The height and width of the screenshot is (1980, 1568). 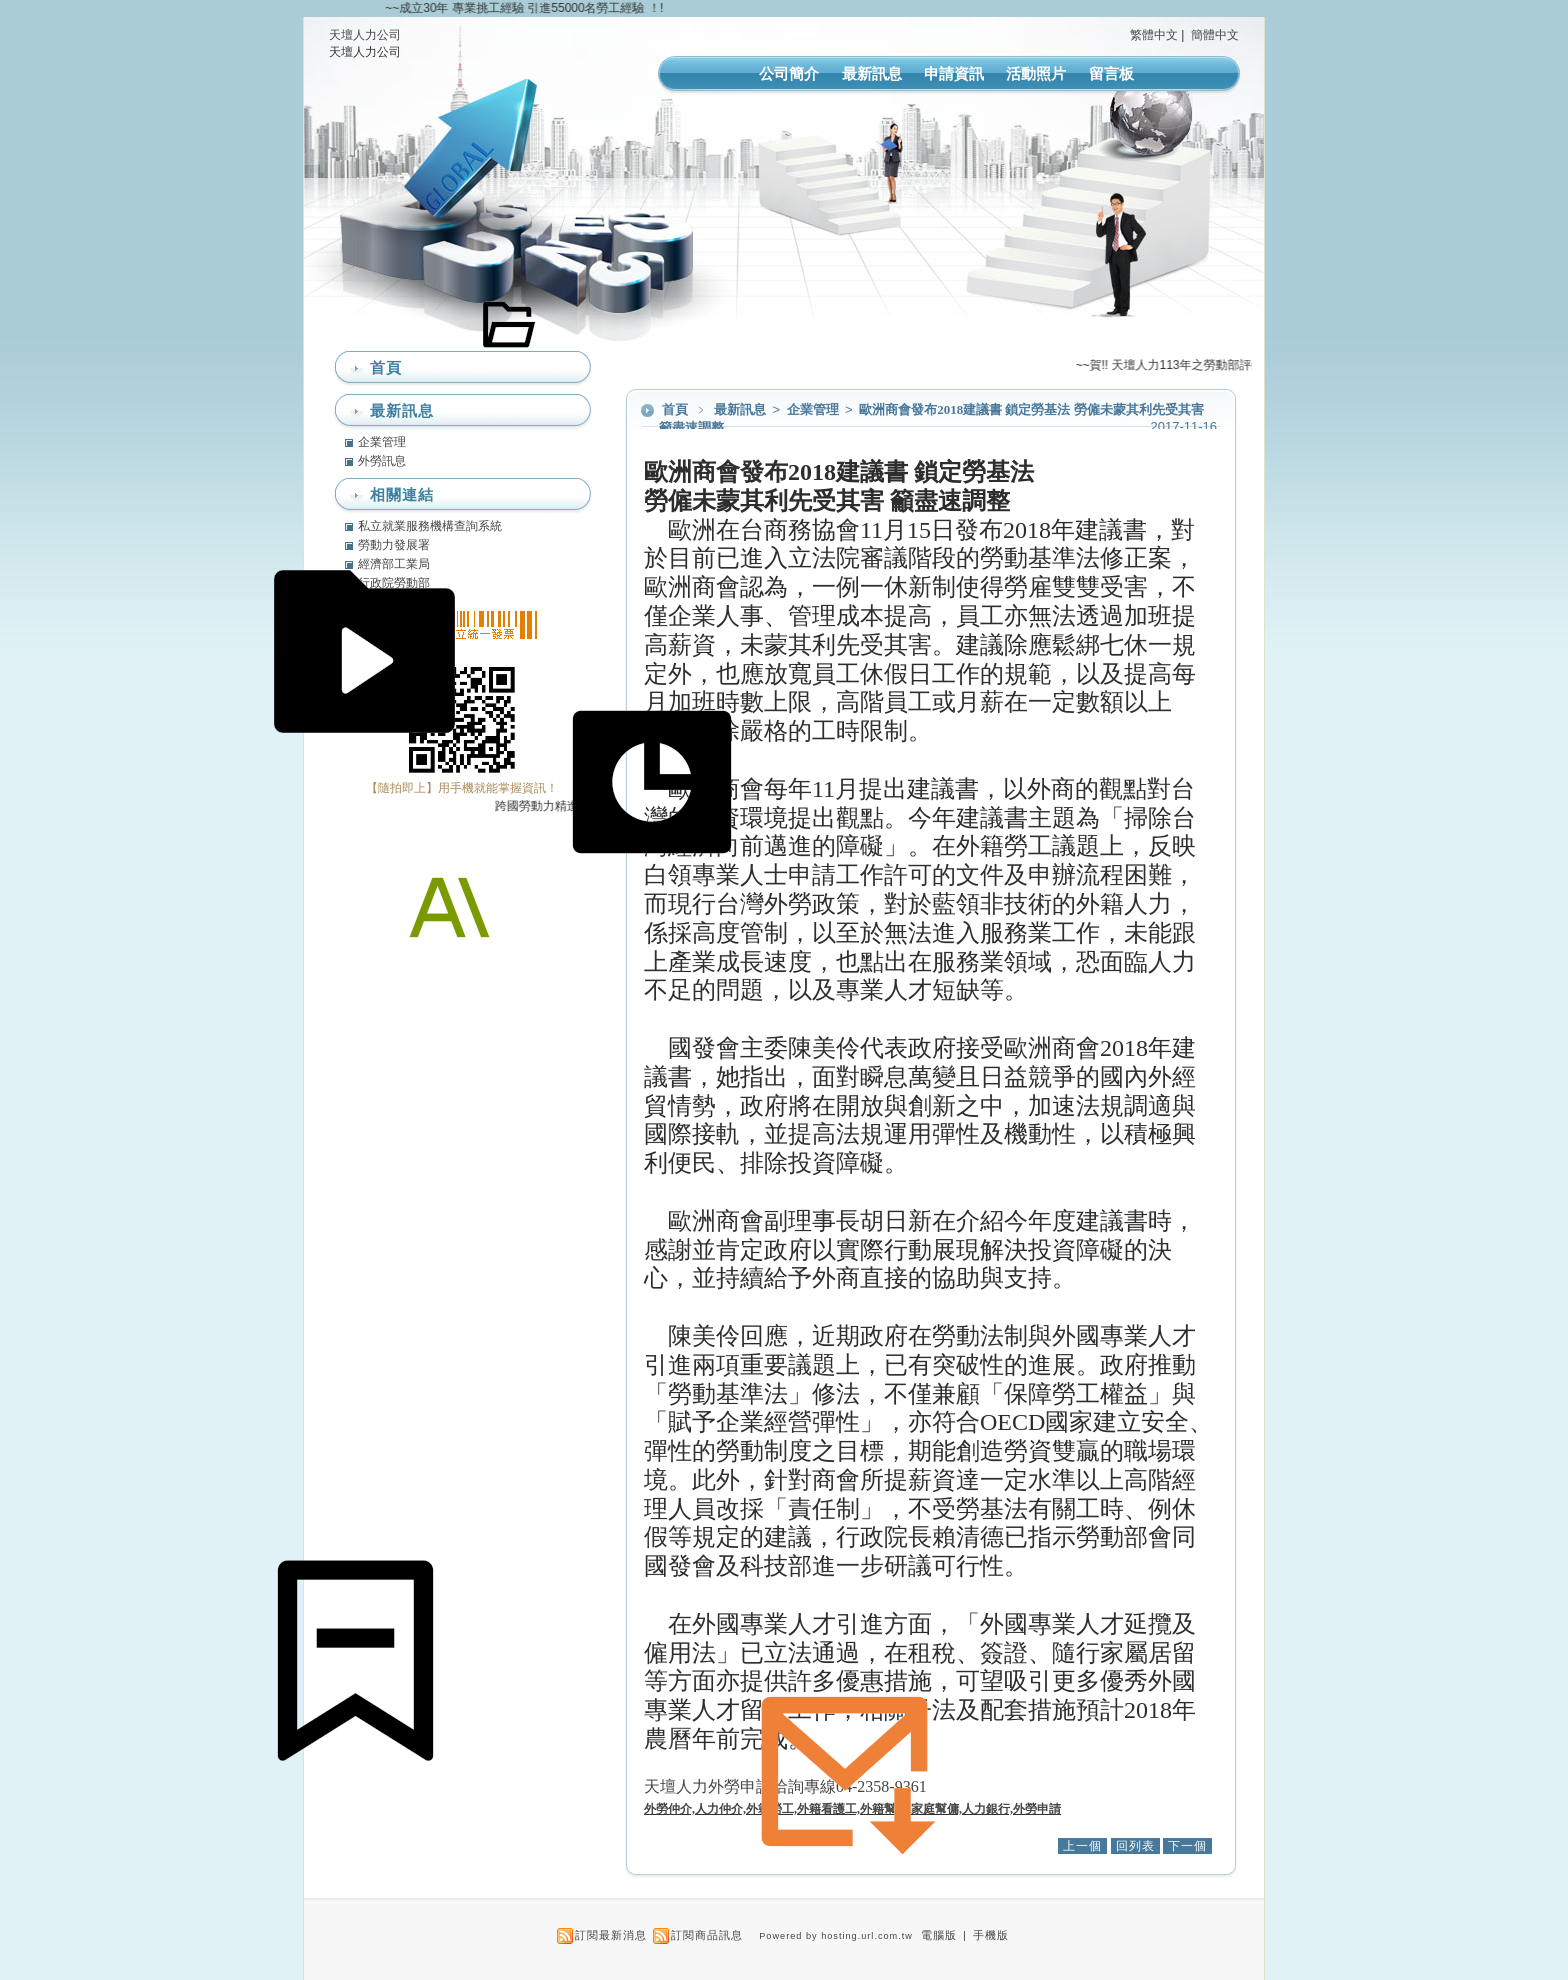 What do you see at coordinates (355, 1657) in the screenshot?
I see `bookmark this item` at bounding box center [355, 1657].